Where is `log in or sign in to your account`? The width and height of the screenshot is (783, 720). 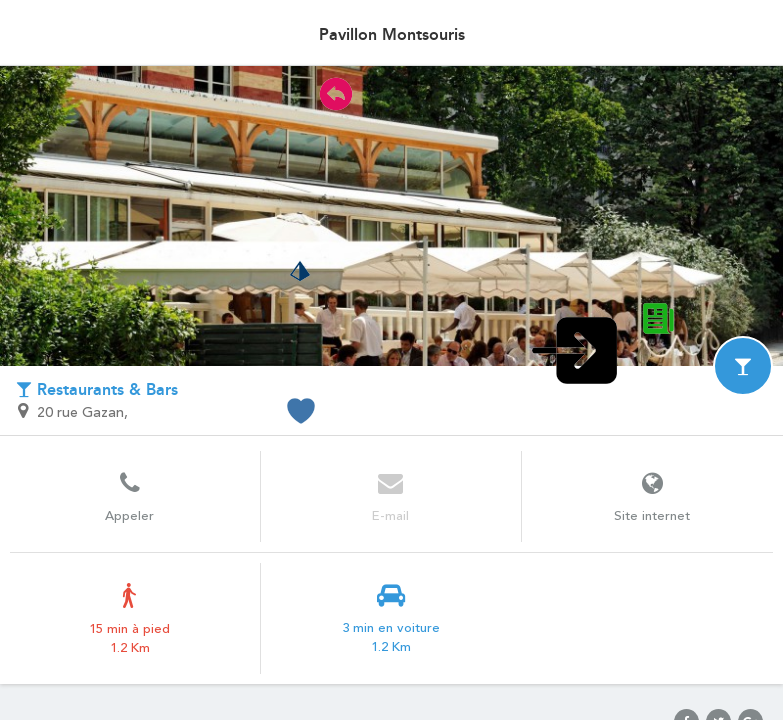
log in or sign in to your account is located at coordinates (574, 350).